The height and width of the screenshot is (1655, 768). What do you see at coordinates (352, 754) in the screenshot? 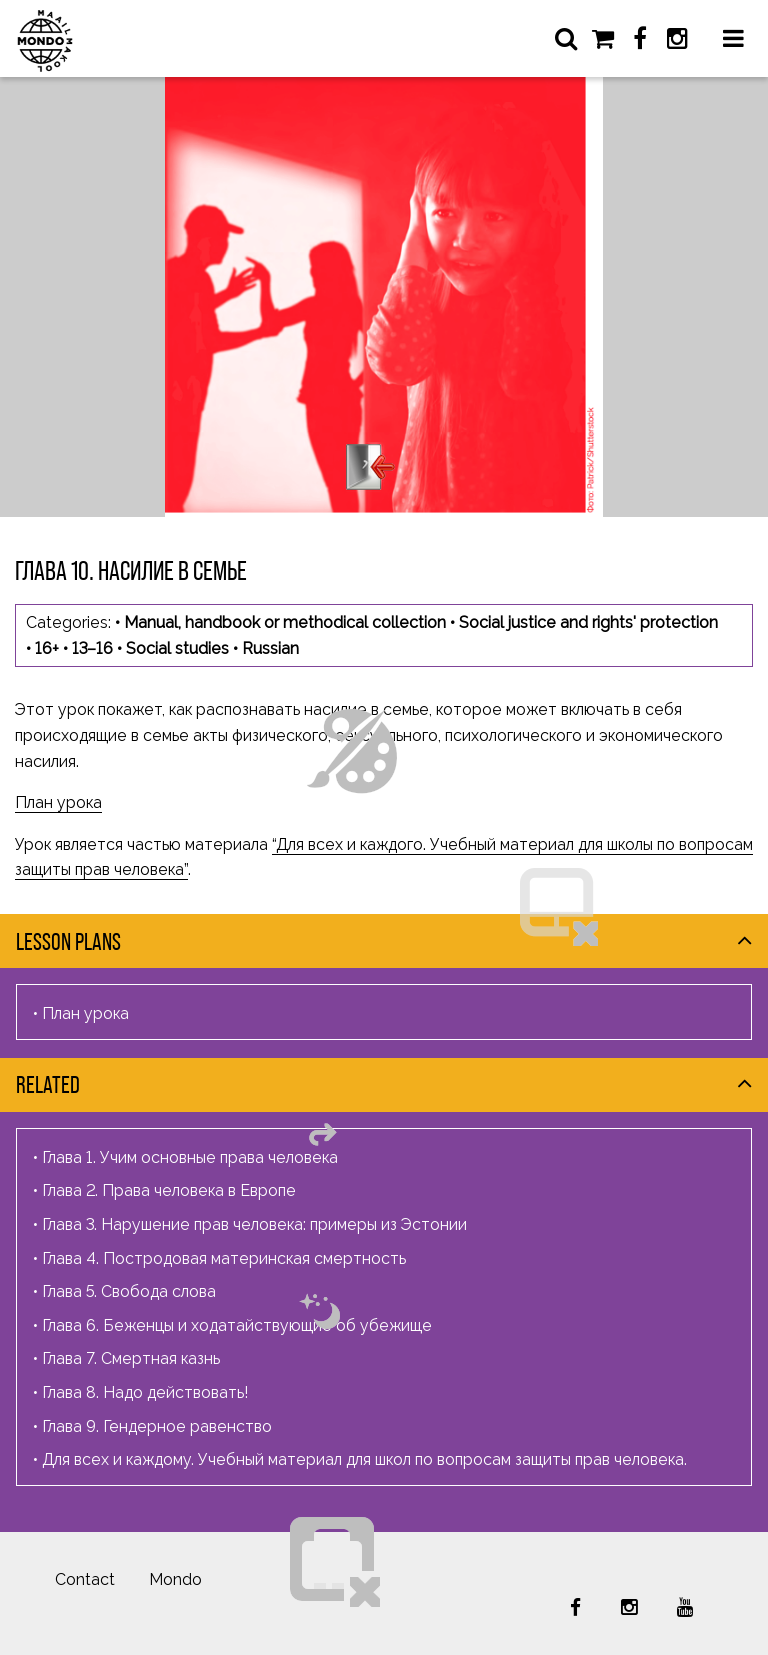
I see `open graphics or drawing applications` at bounding box center [352, 754].